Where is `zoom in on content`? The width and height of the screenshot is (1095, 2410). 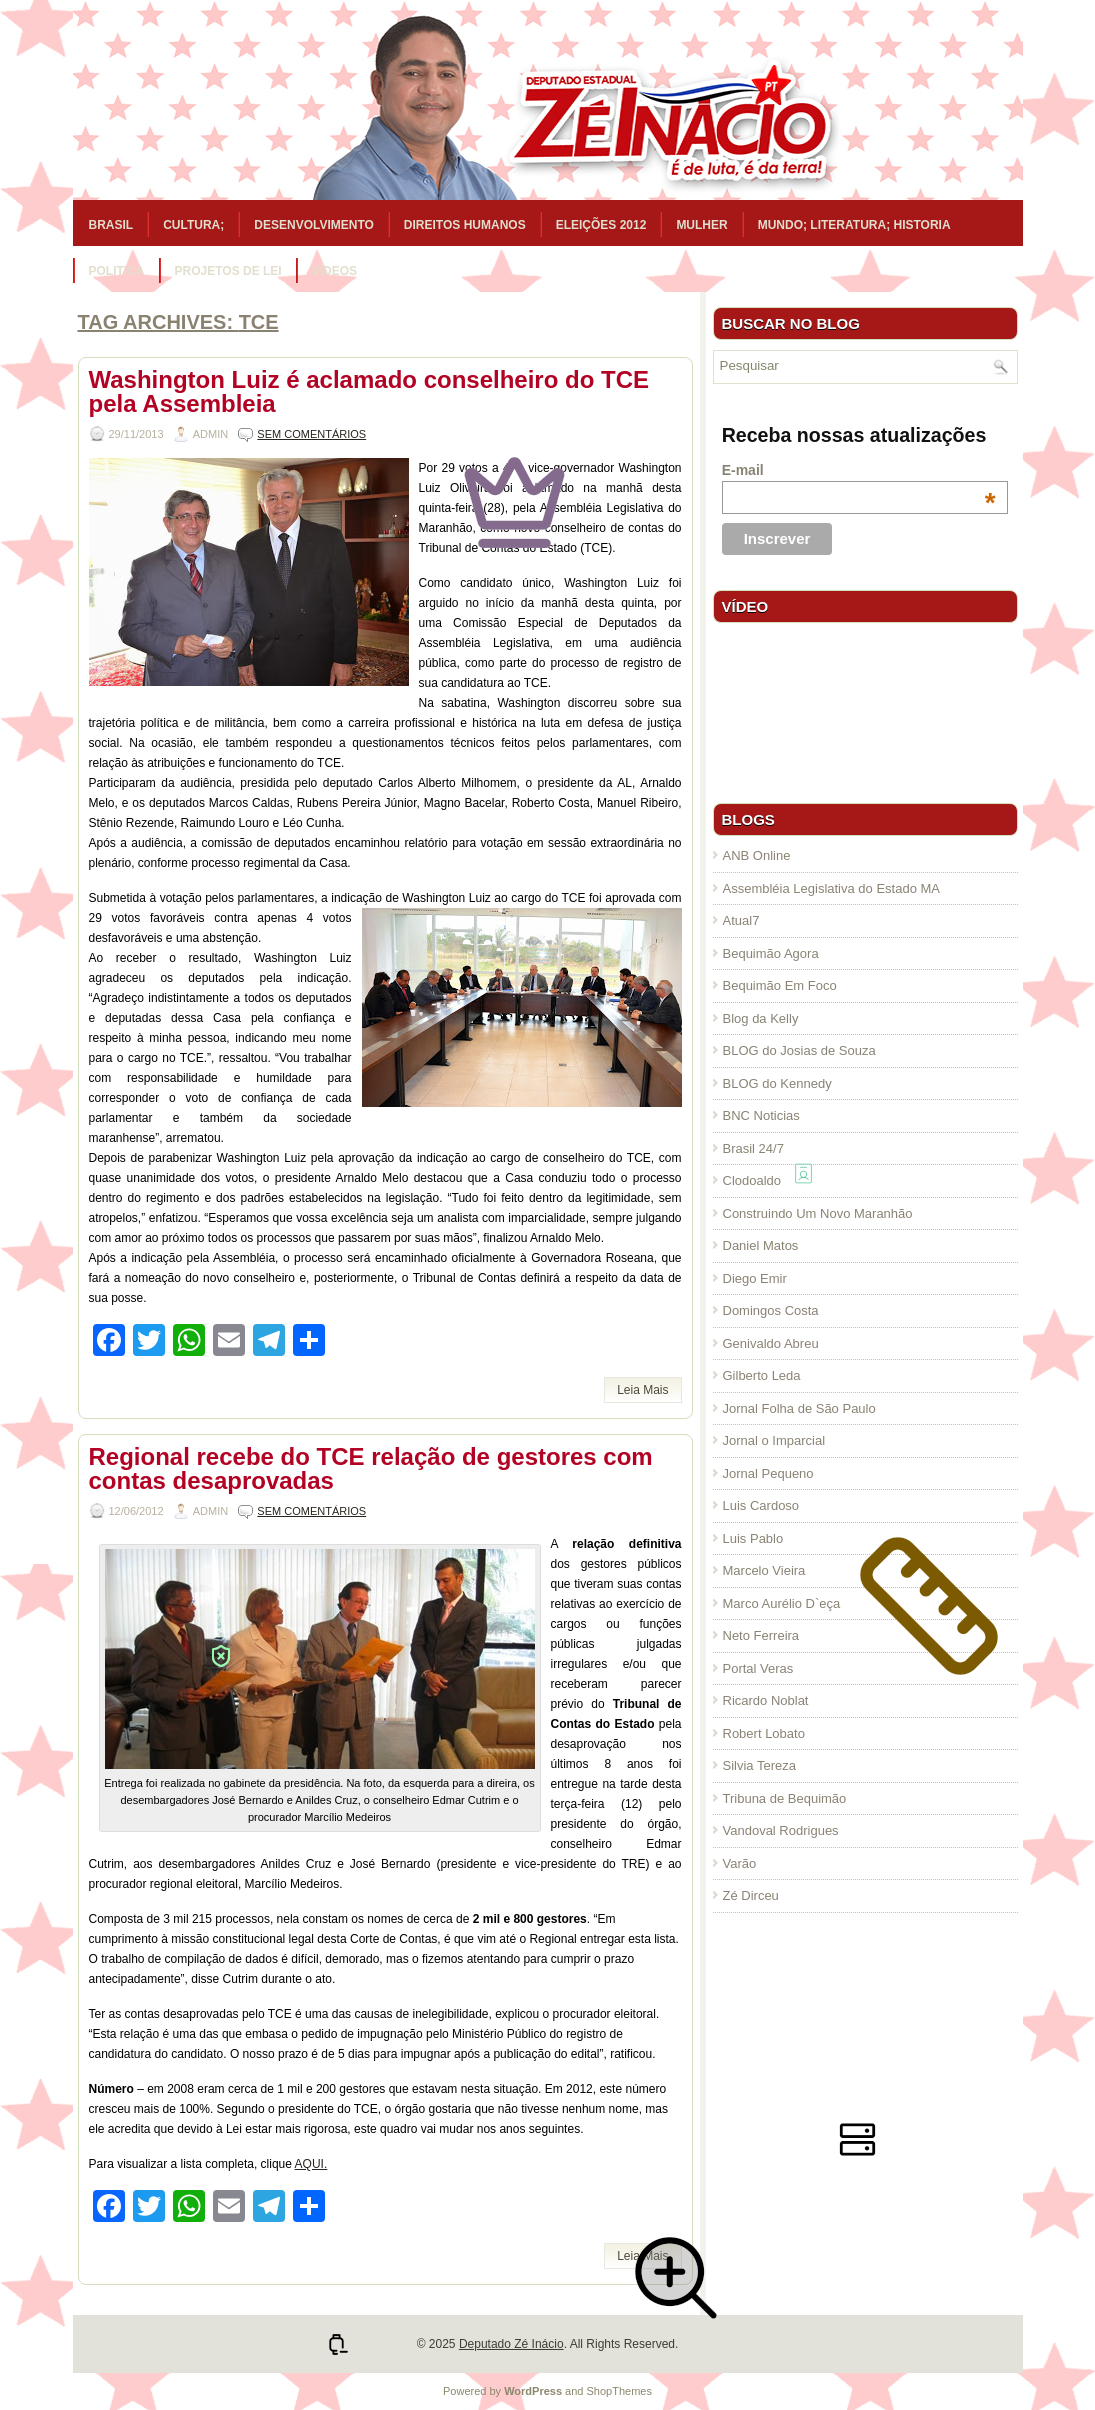
zoom in on content is located at coordinates (676, 2278).